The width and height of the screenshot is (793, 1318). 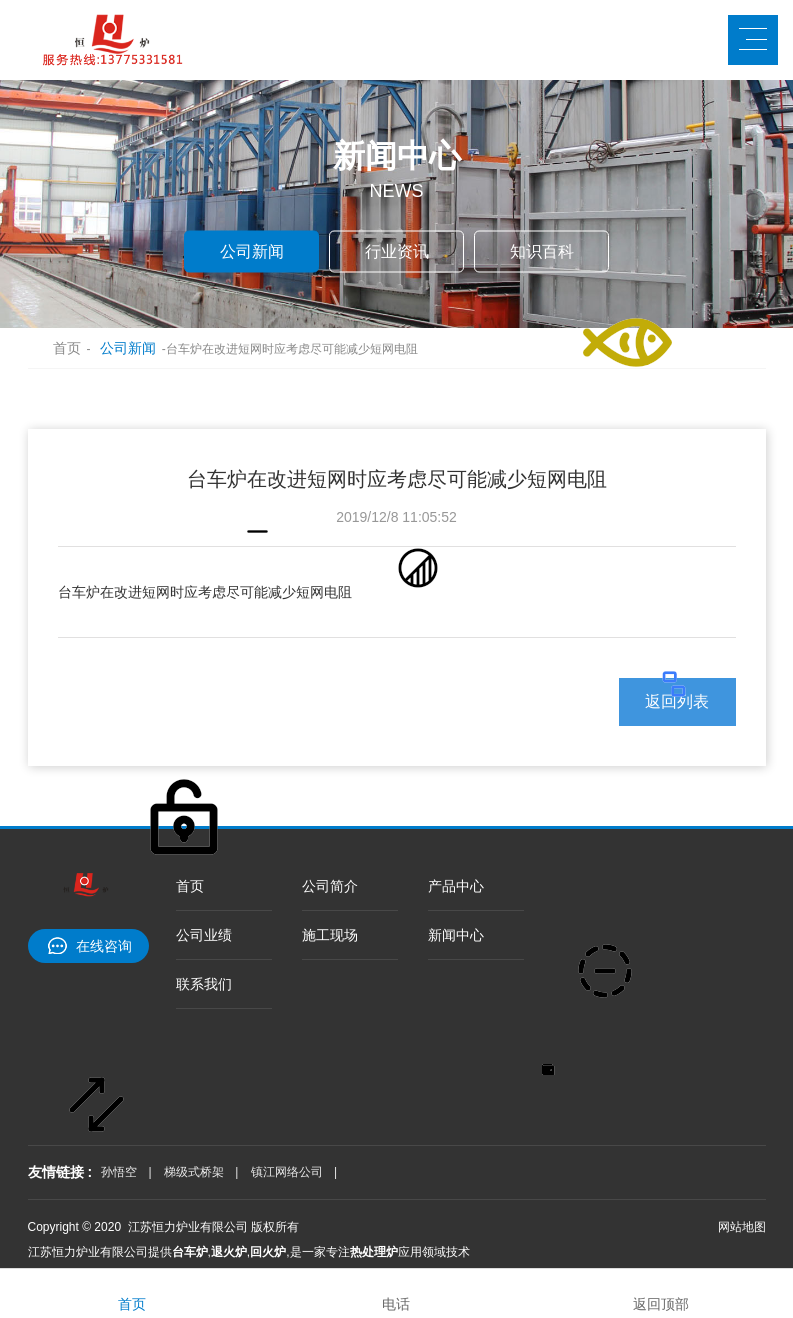 What do you see at coordinates (674, 684) in the screenshot?
I see `ungroup selected objects` at bounding box center [674, 684].